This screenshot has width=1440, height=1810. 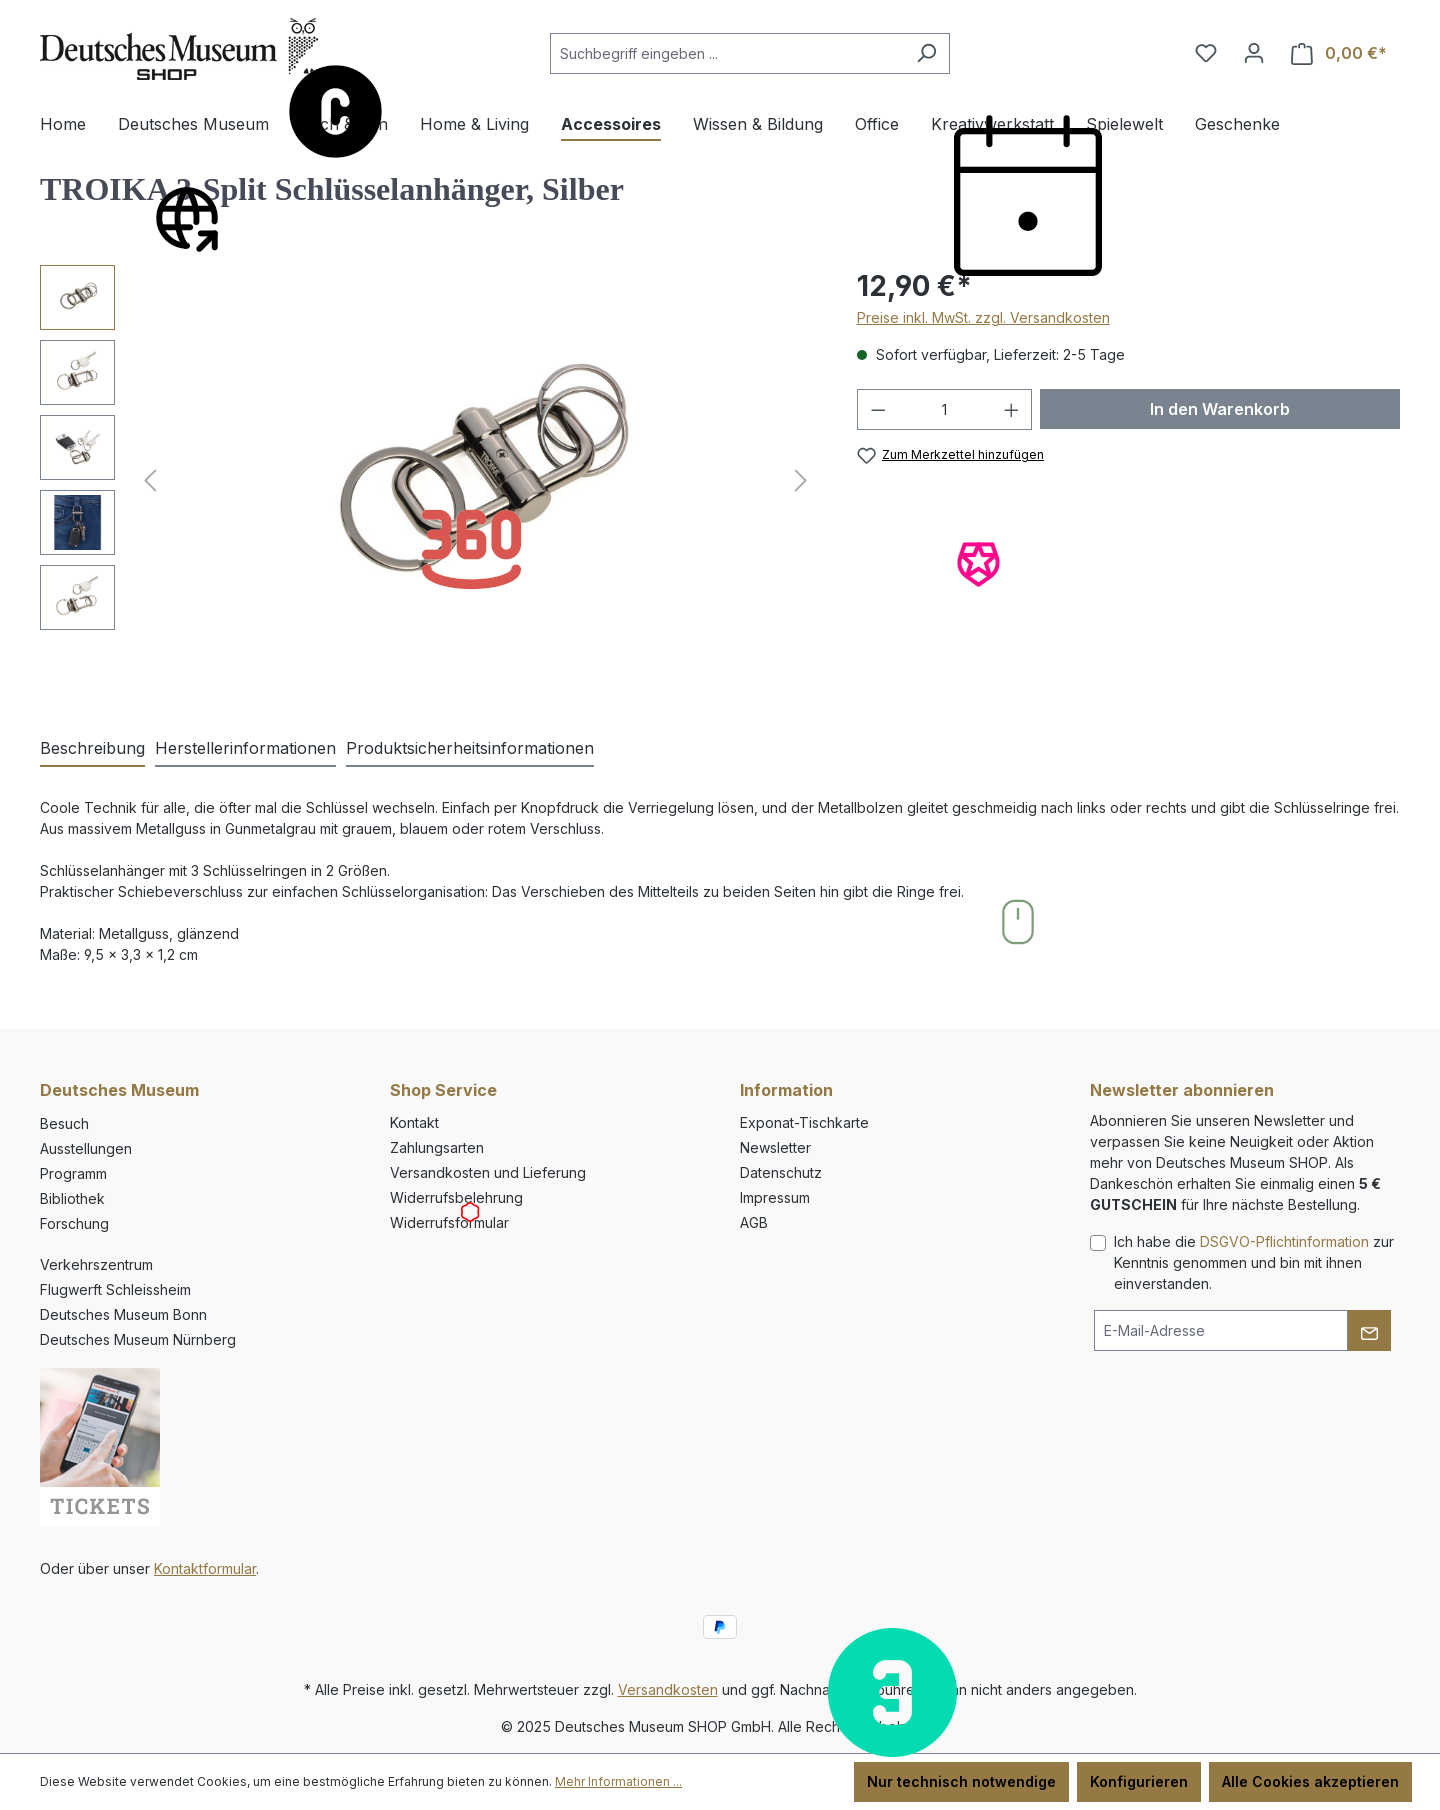 What do you see at coordinates (471, 549) in the screenshot?
I see `view 360-degree panoramic content` at bounding box center [471, 549].